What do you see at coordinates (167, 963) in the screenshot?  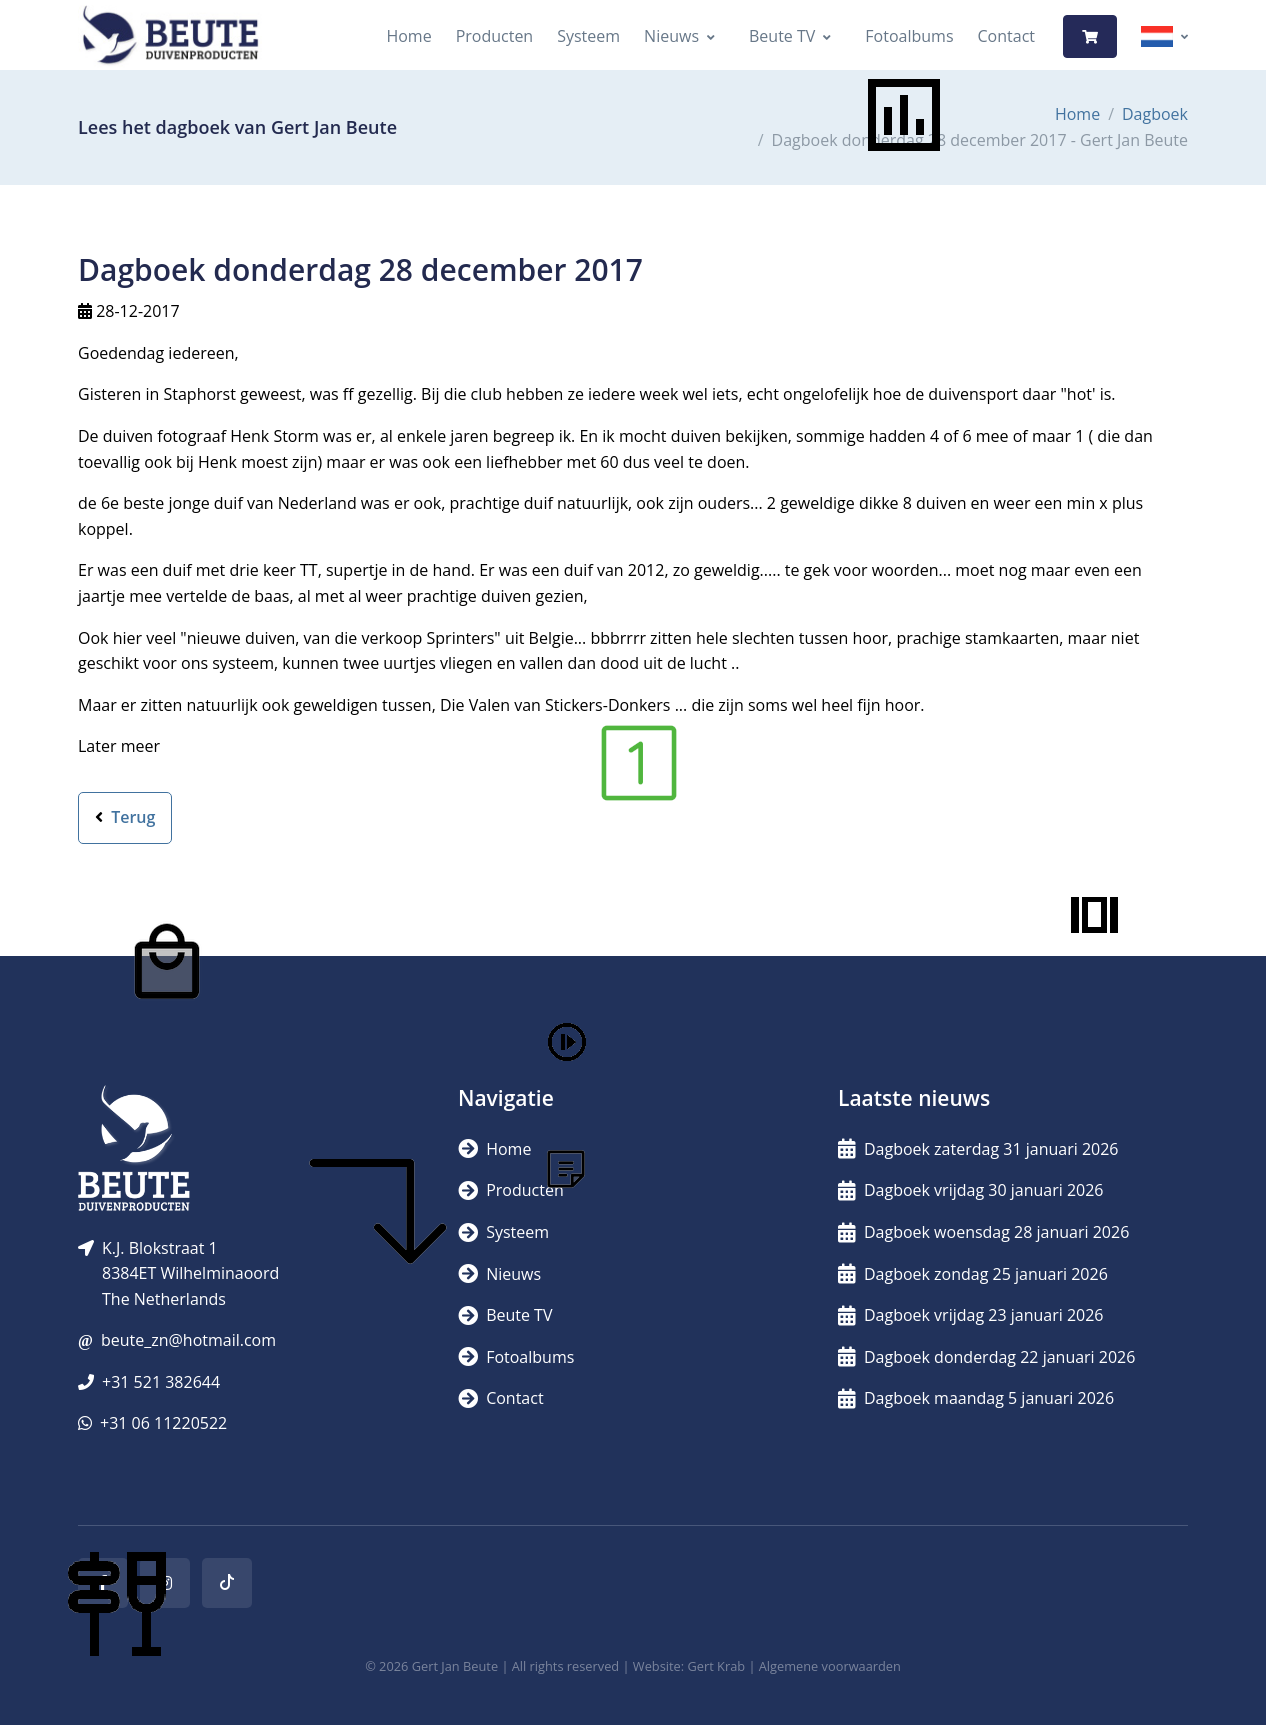 I see `access shopping or retail features` at bounding box center [167, 963].